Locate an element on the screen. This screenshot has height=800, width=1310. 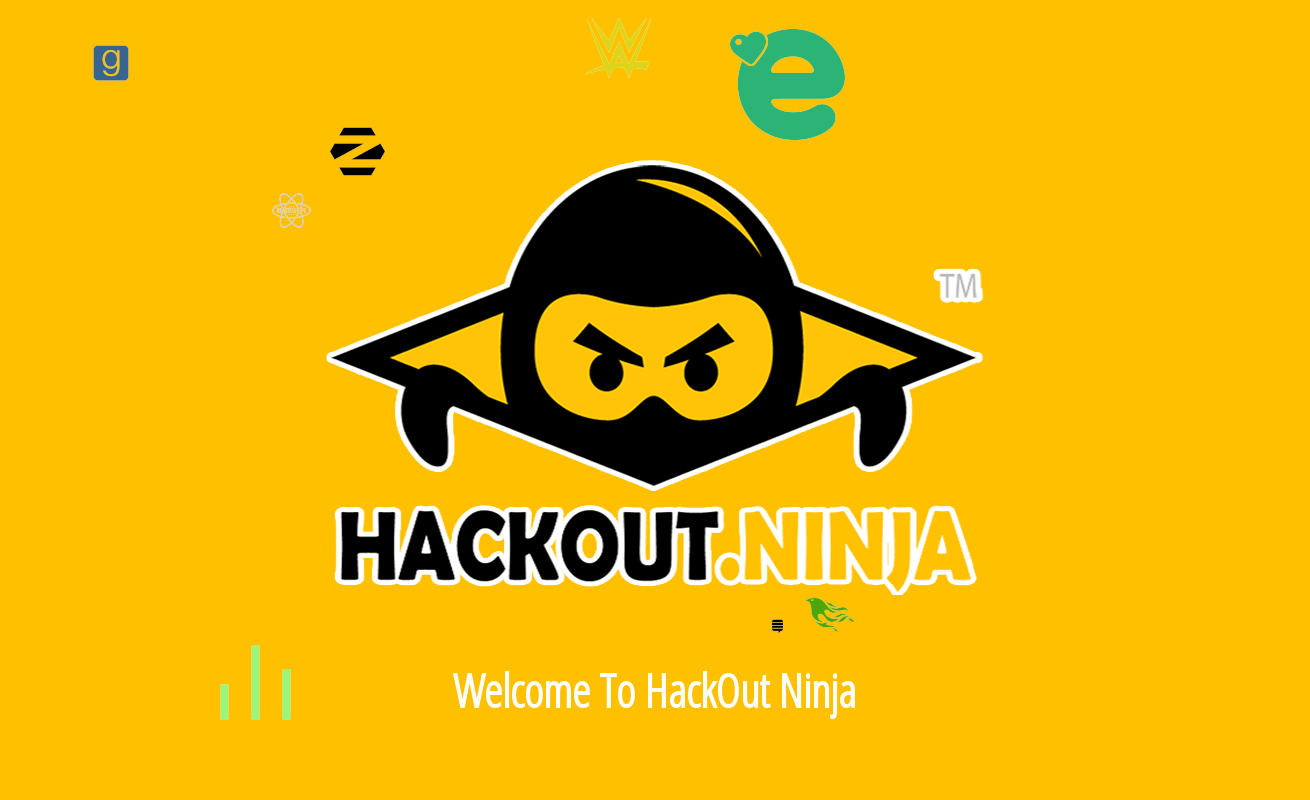
open the goodreads app is located at coordinates (111, 63).